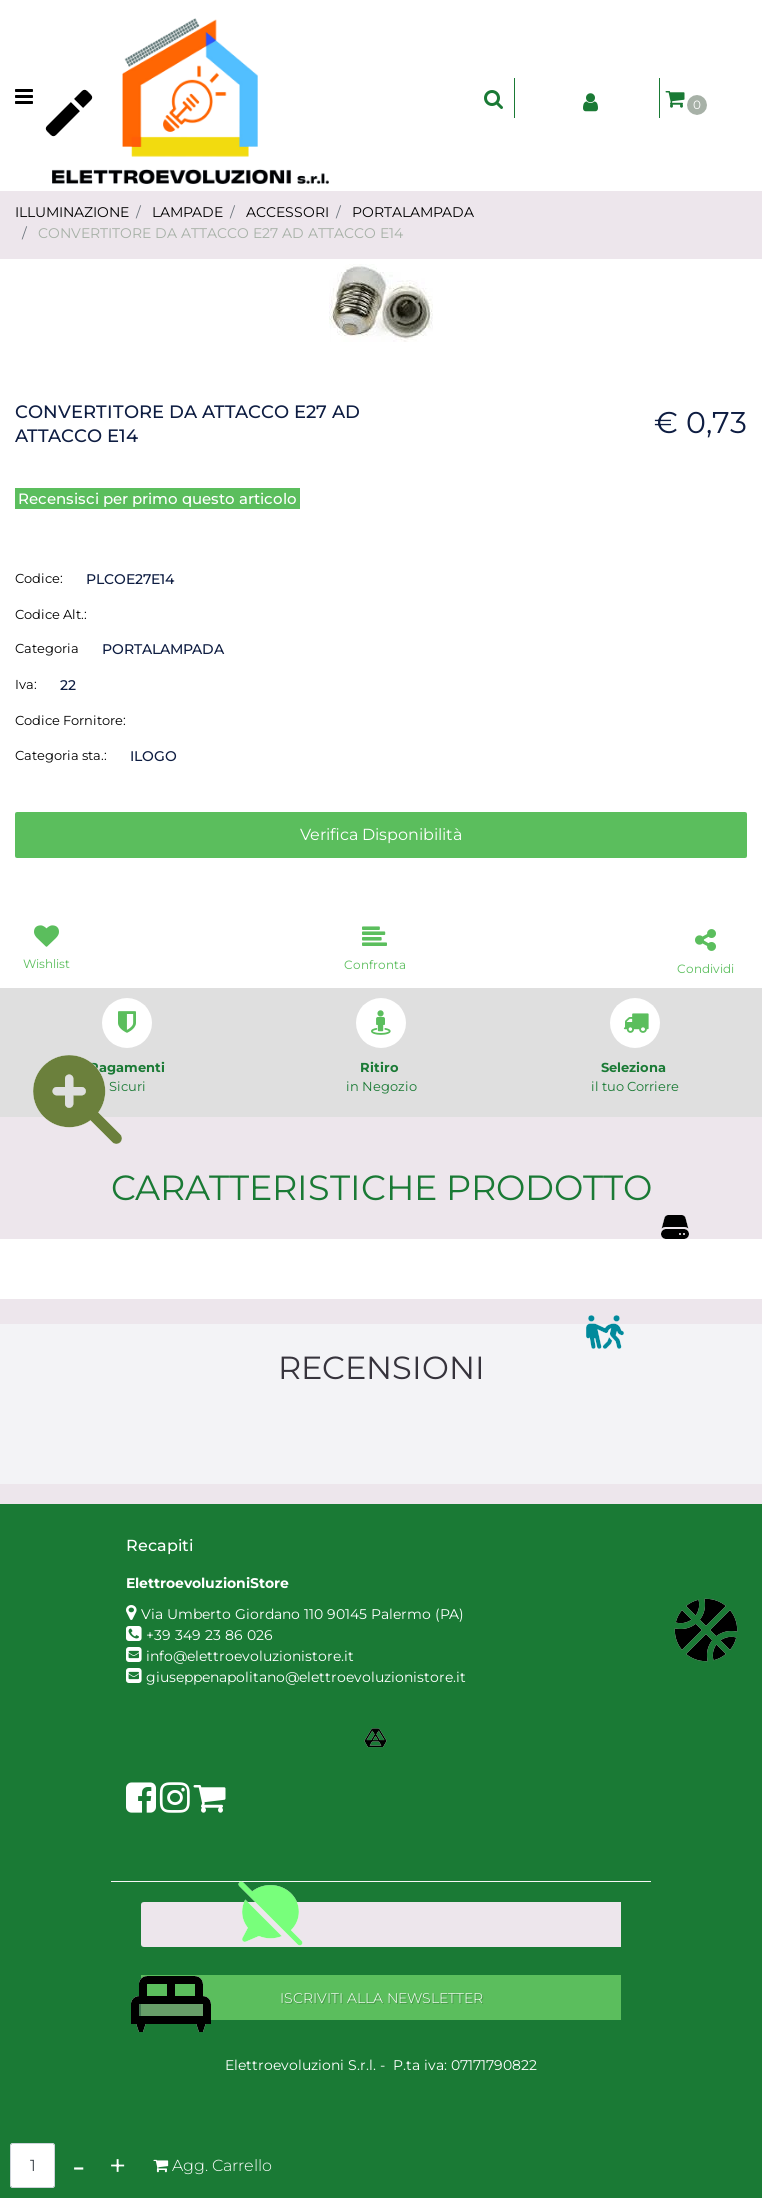  What do you see at coordinates (69, 113) in the screenshot?
I see `apply automatic enhancements or effects` at bounding box center [69, 113].